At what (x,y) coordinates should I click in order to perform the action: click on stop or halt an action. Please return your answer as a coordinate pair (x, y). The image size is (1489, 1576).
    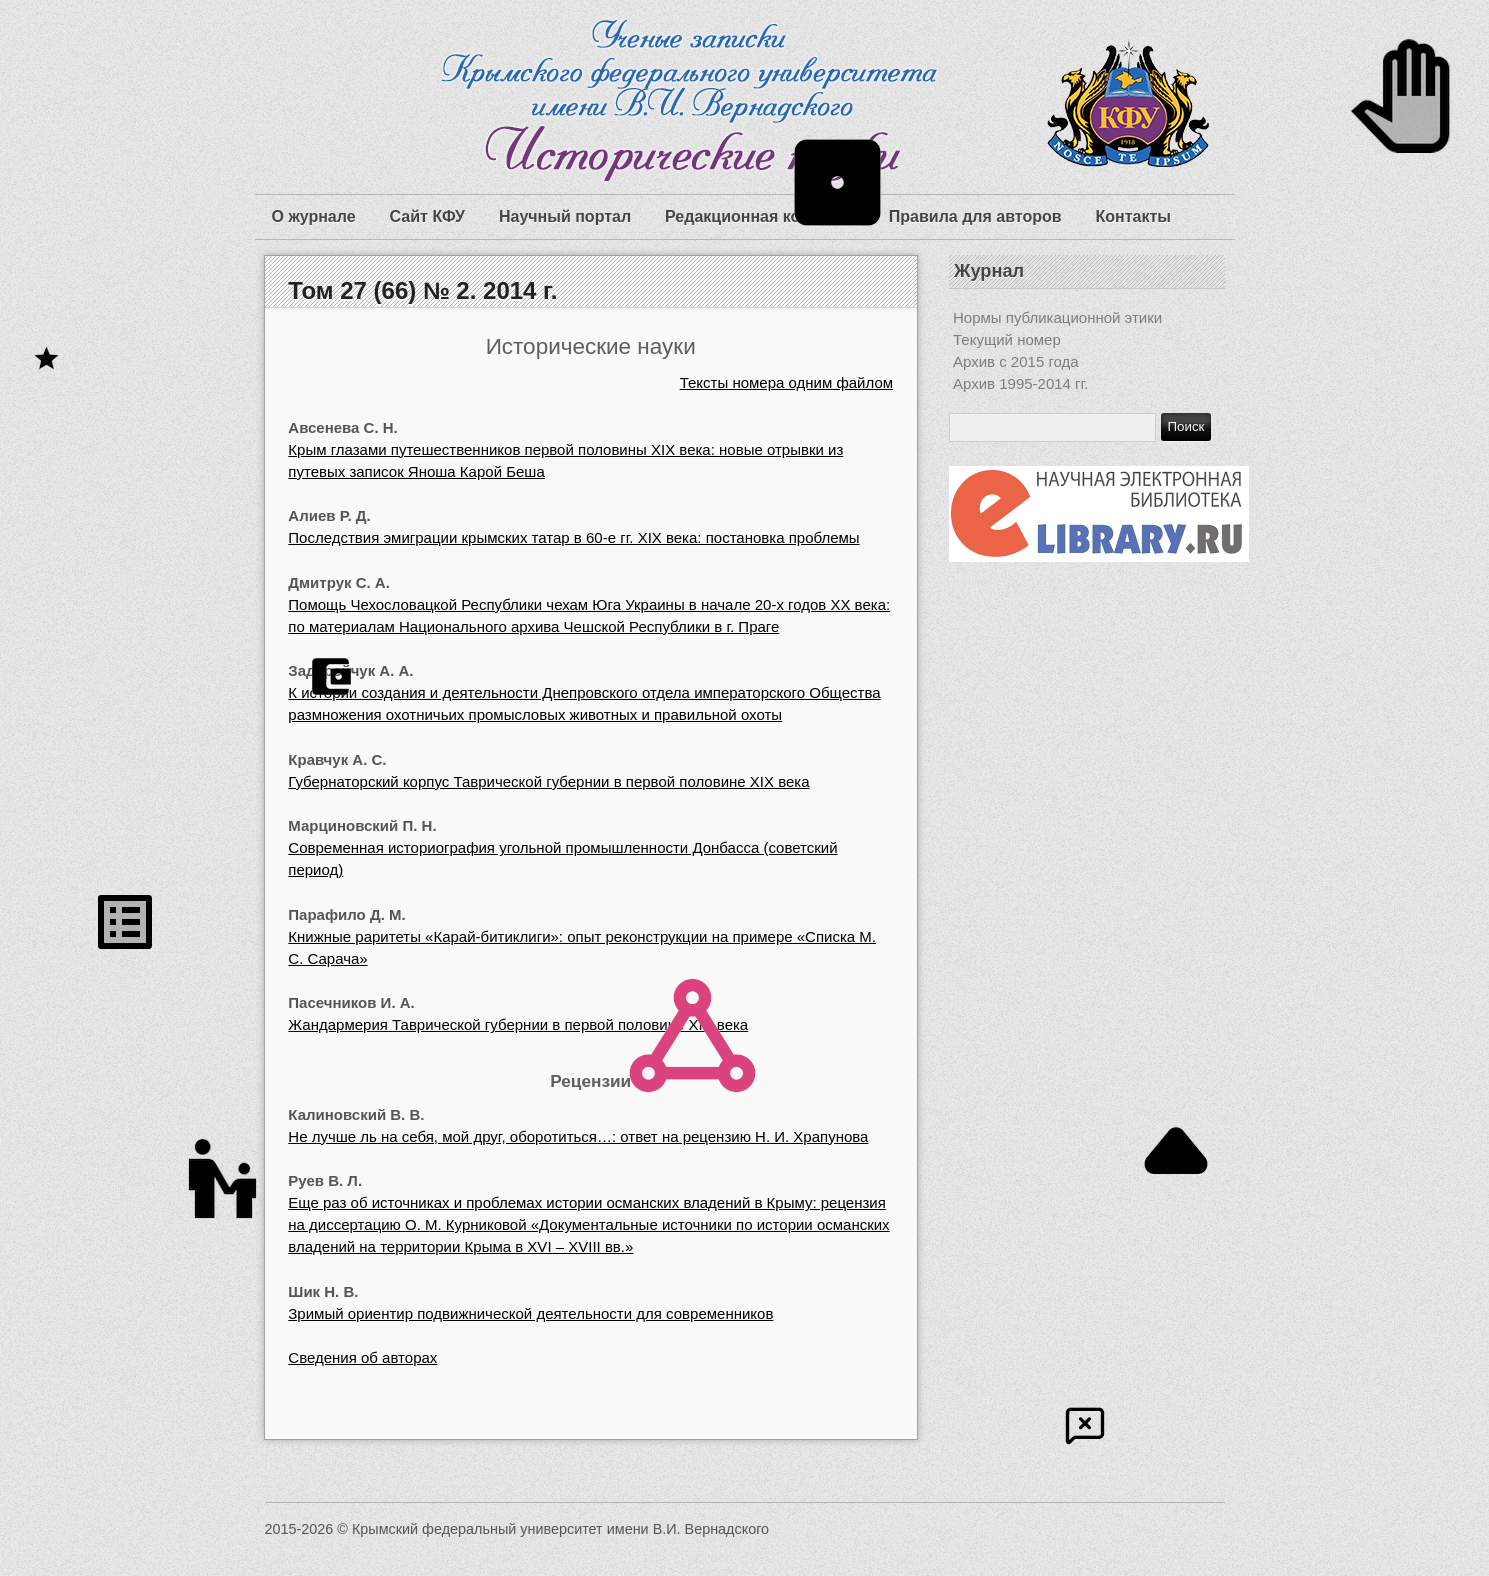
    Looking at the image, I should click on (1402, 96).